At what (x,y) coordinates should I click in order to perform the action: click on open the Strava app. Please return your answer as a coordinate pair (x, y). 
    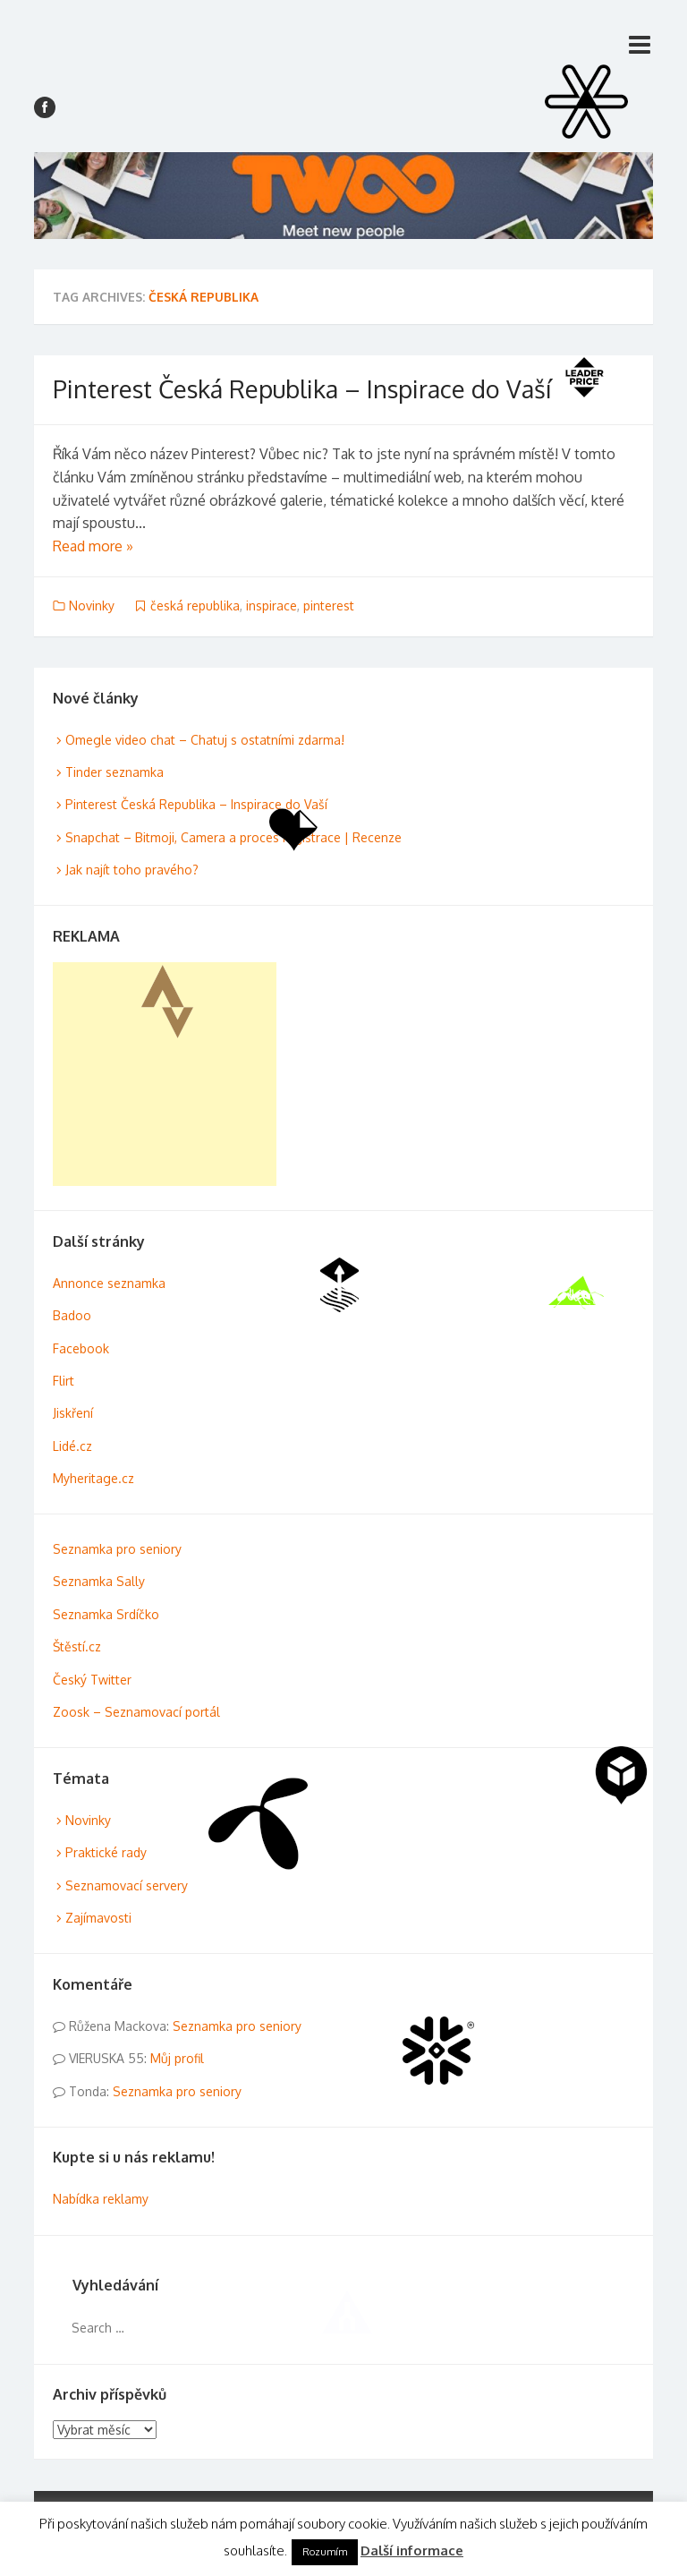
    Looking at the image, I should click on (167, 1002).